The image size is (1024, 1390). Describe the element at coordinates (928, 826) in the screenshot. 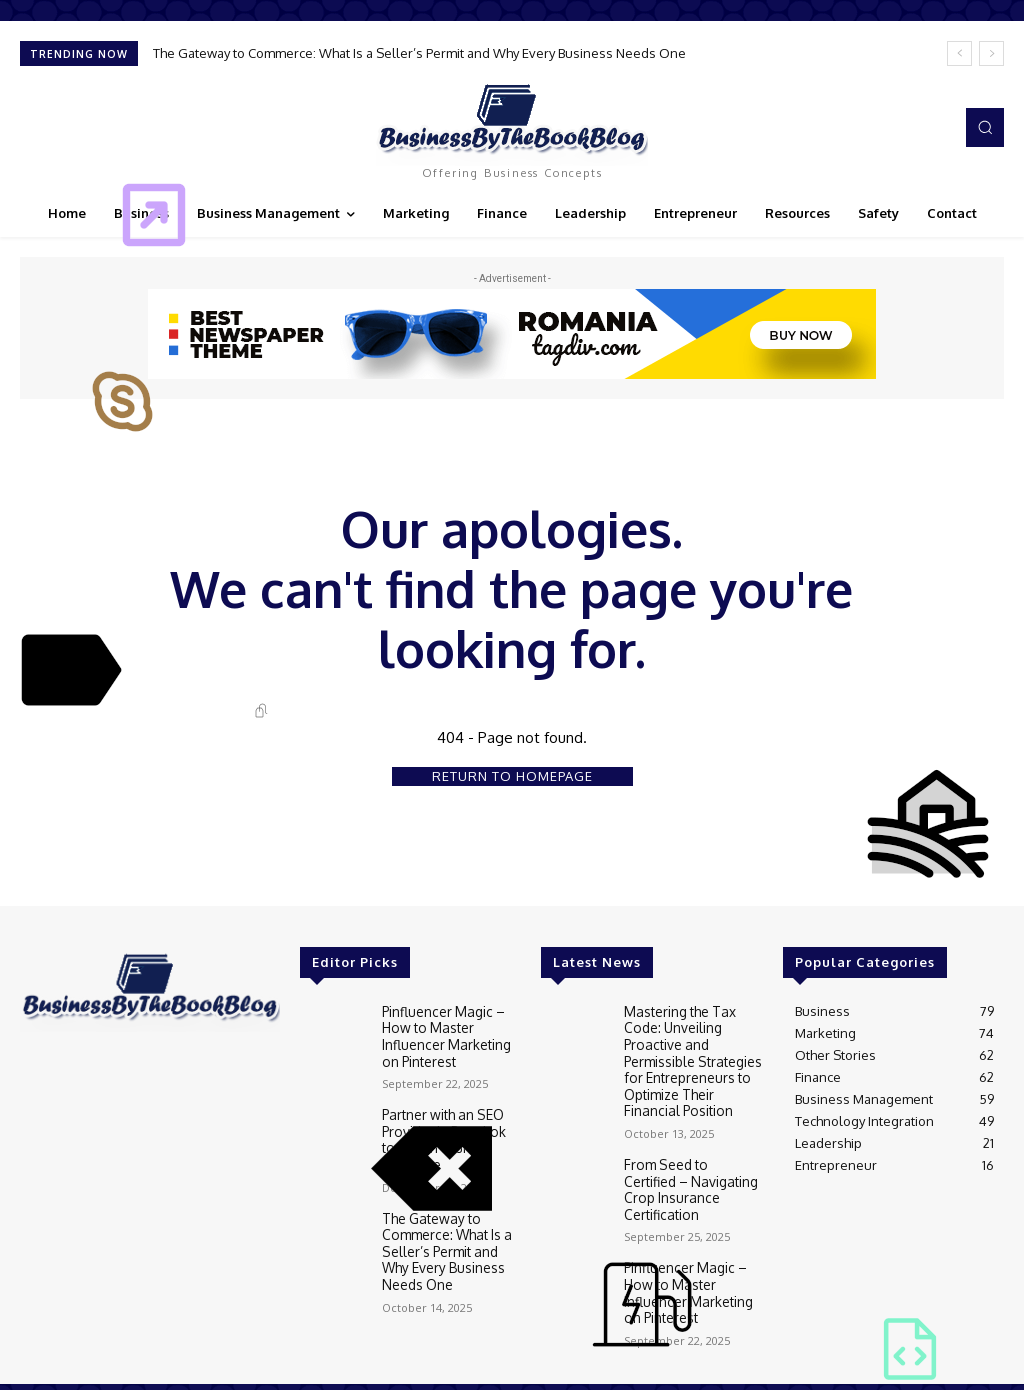

I see `access farm or agricultural settings` at that location.